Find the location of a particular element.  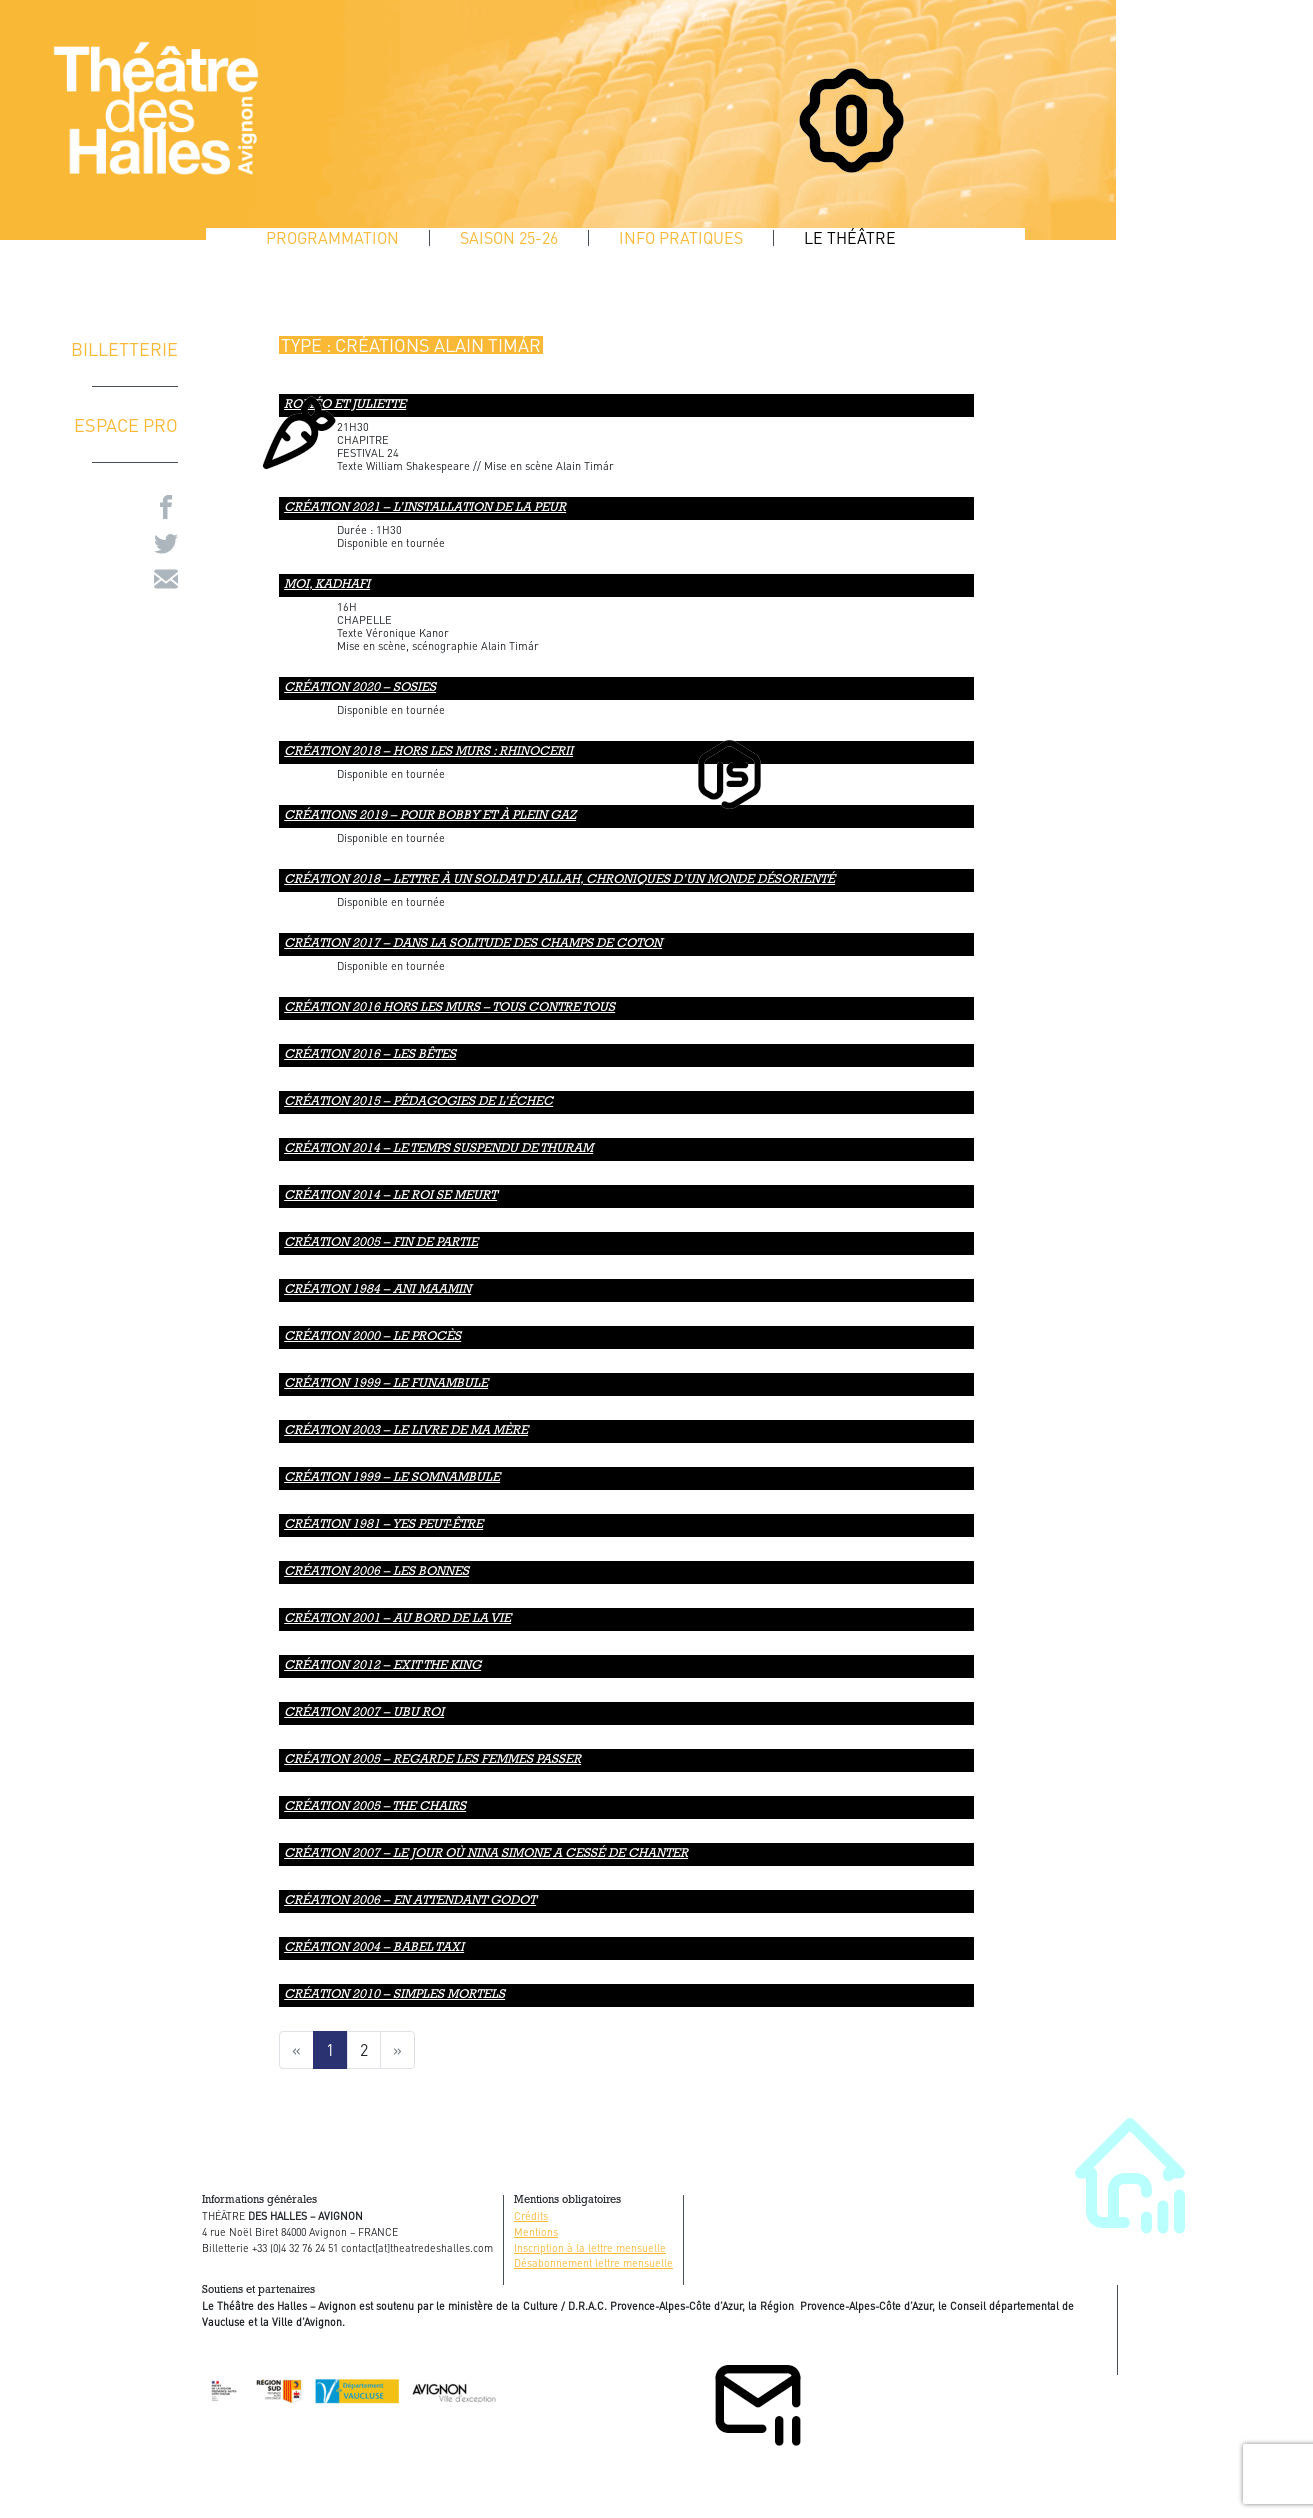

indicates zero items or notifications is located at coordinates (851, 120).